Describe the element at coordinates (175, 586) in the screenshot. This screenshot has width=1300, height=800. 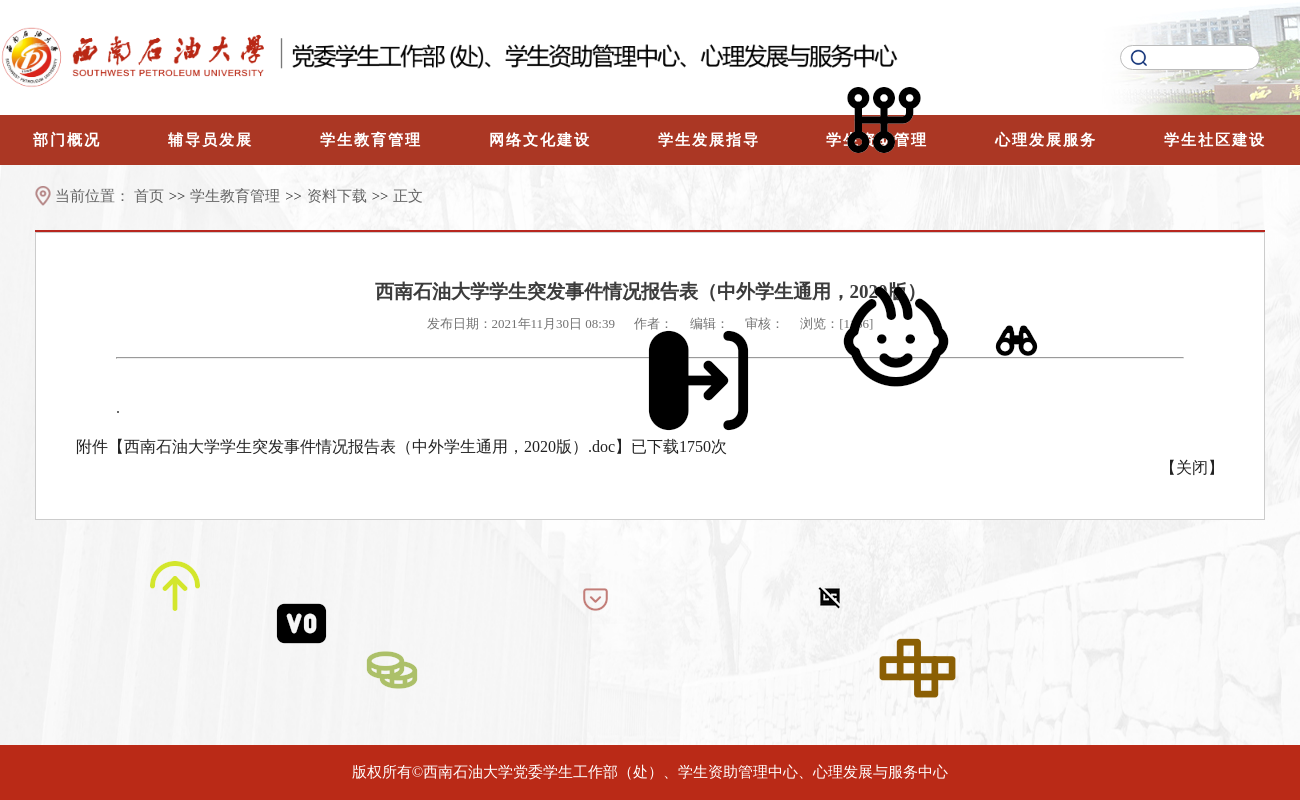
I see `upload to cloud storage` at that location.